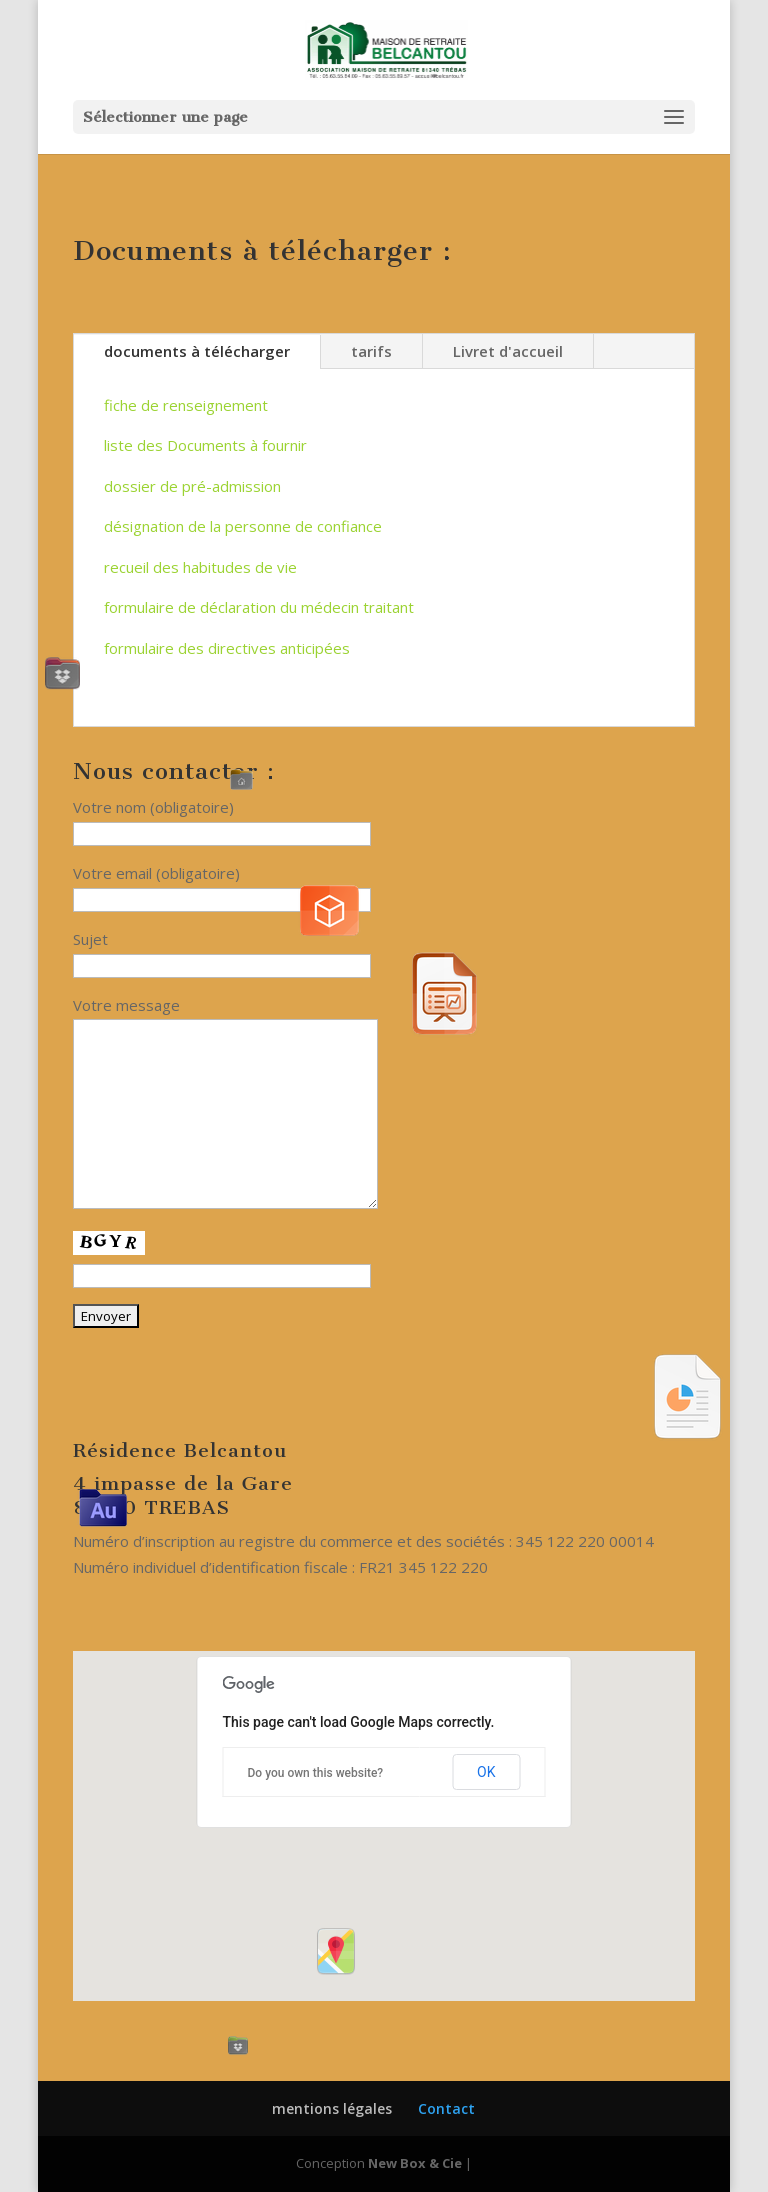  Describe the element at coordinates (241, 779) in the screenshot. I see `access your home folder` at that location.